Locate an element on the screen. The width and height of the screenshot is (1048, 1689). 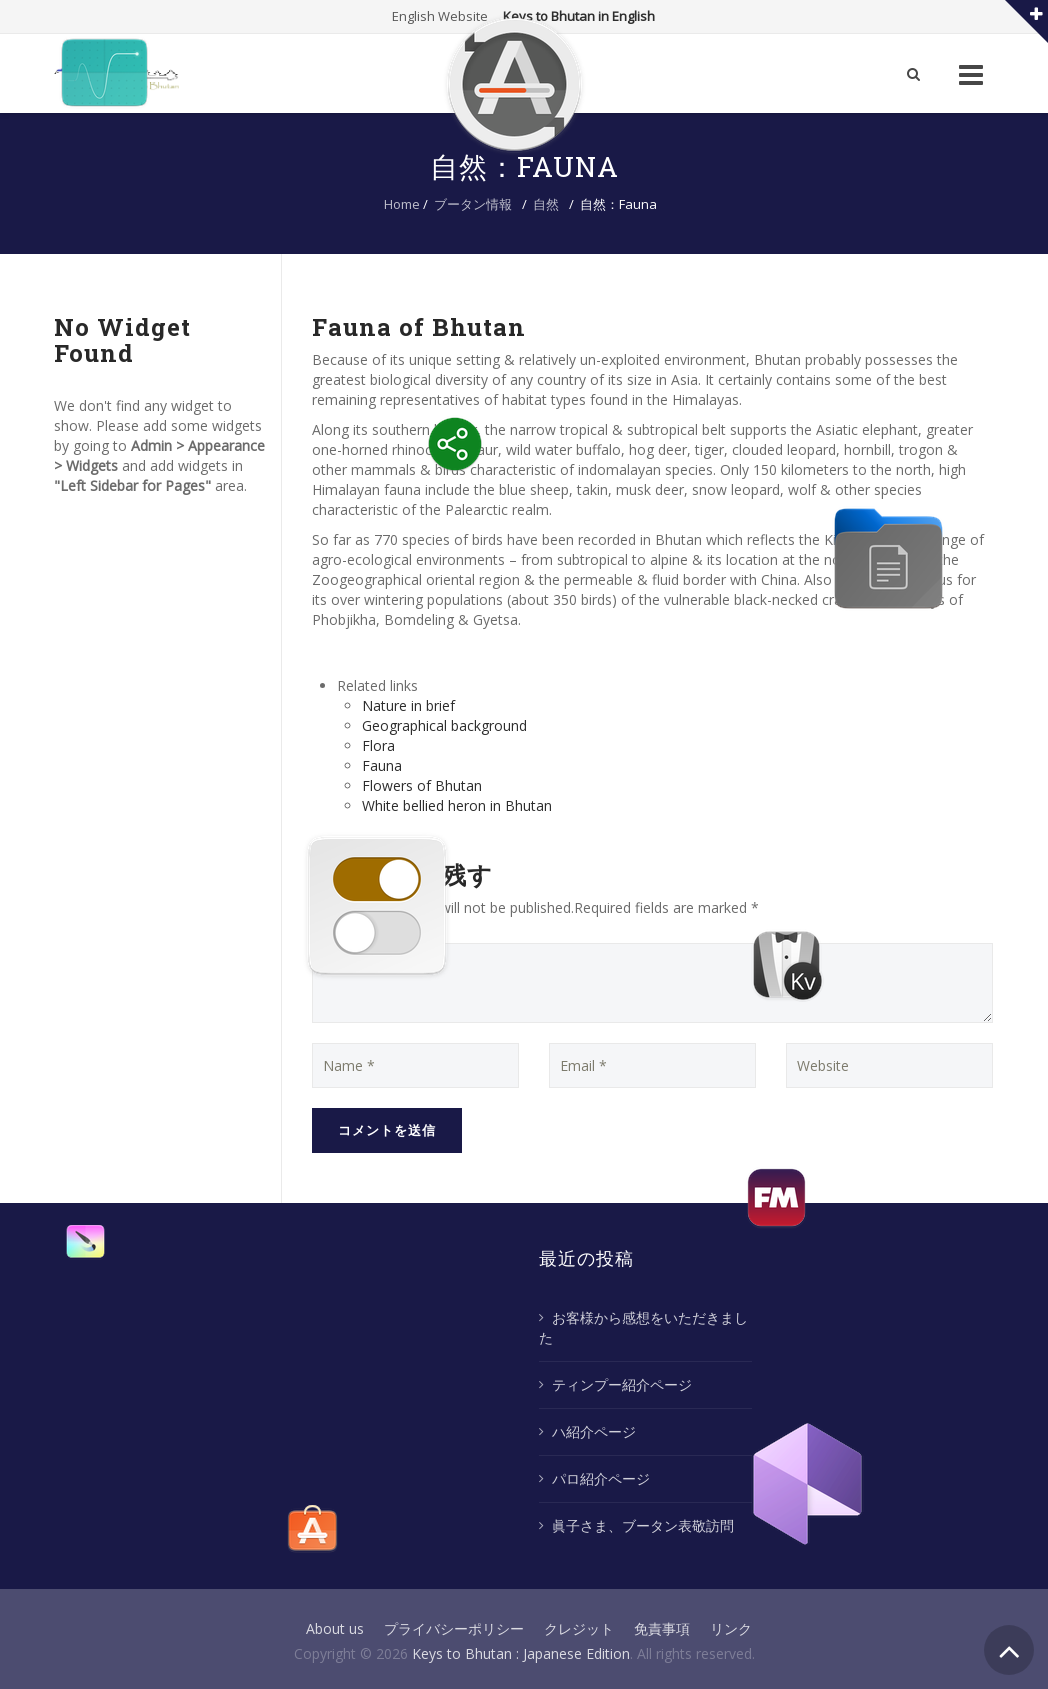
open a Krita project file is located at coordinates (85, 1240).